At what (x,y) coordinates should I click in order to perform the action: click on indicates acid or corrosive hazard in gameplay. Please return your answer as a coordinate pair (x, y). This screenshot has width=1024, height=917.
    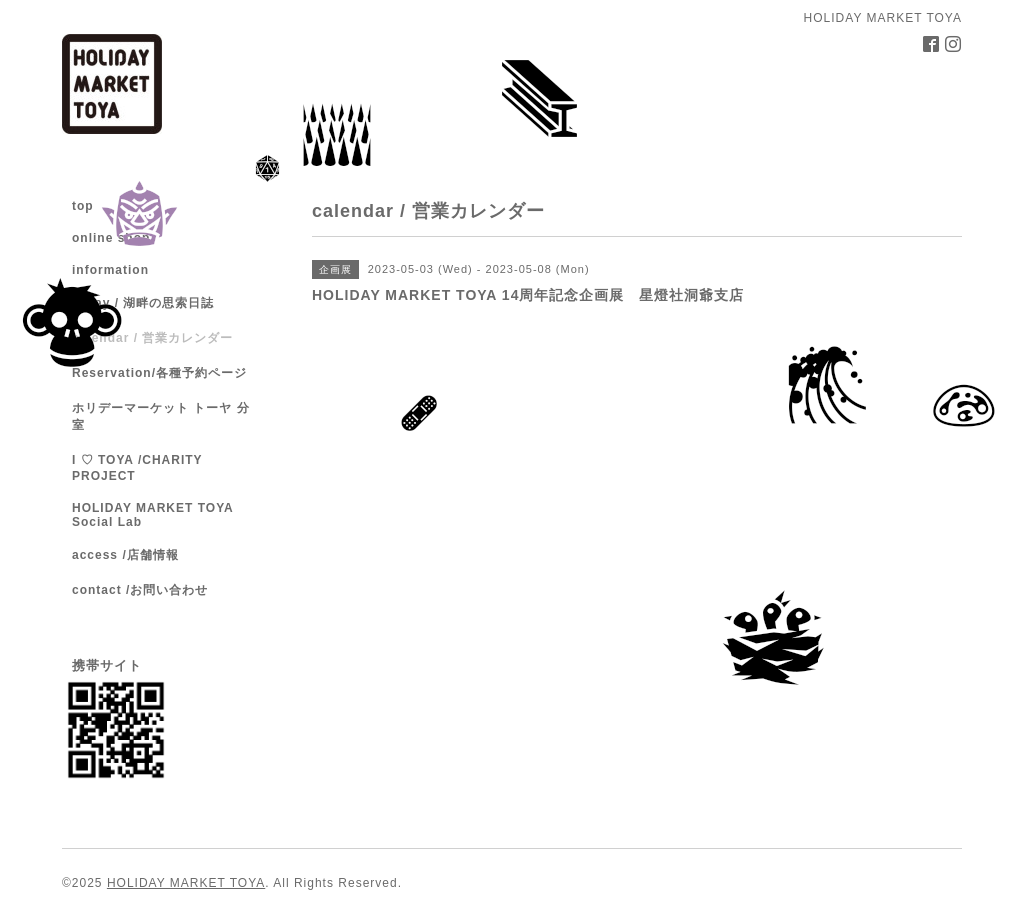
    Looking at the image, I should click on (964, 405).